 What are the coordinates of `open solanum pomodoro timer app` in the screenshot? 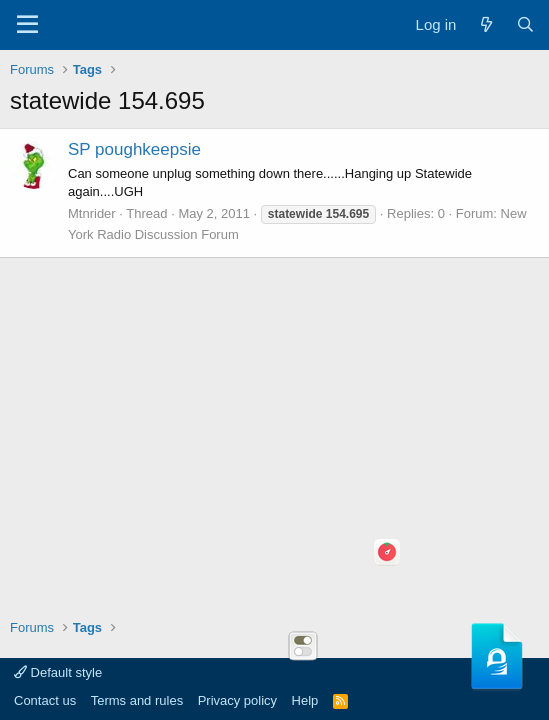 It's located at (387, 552).